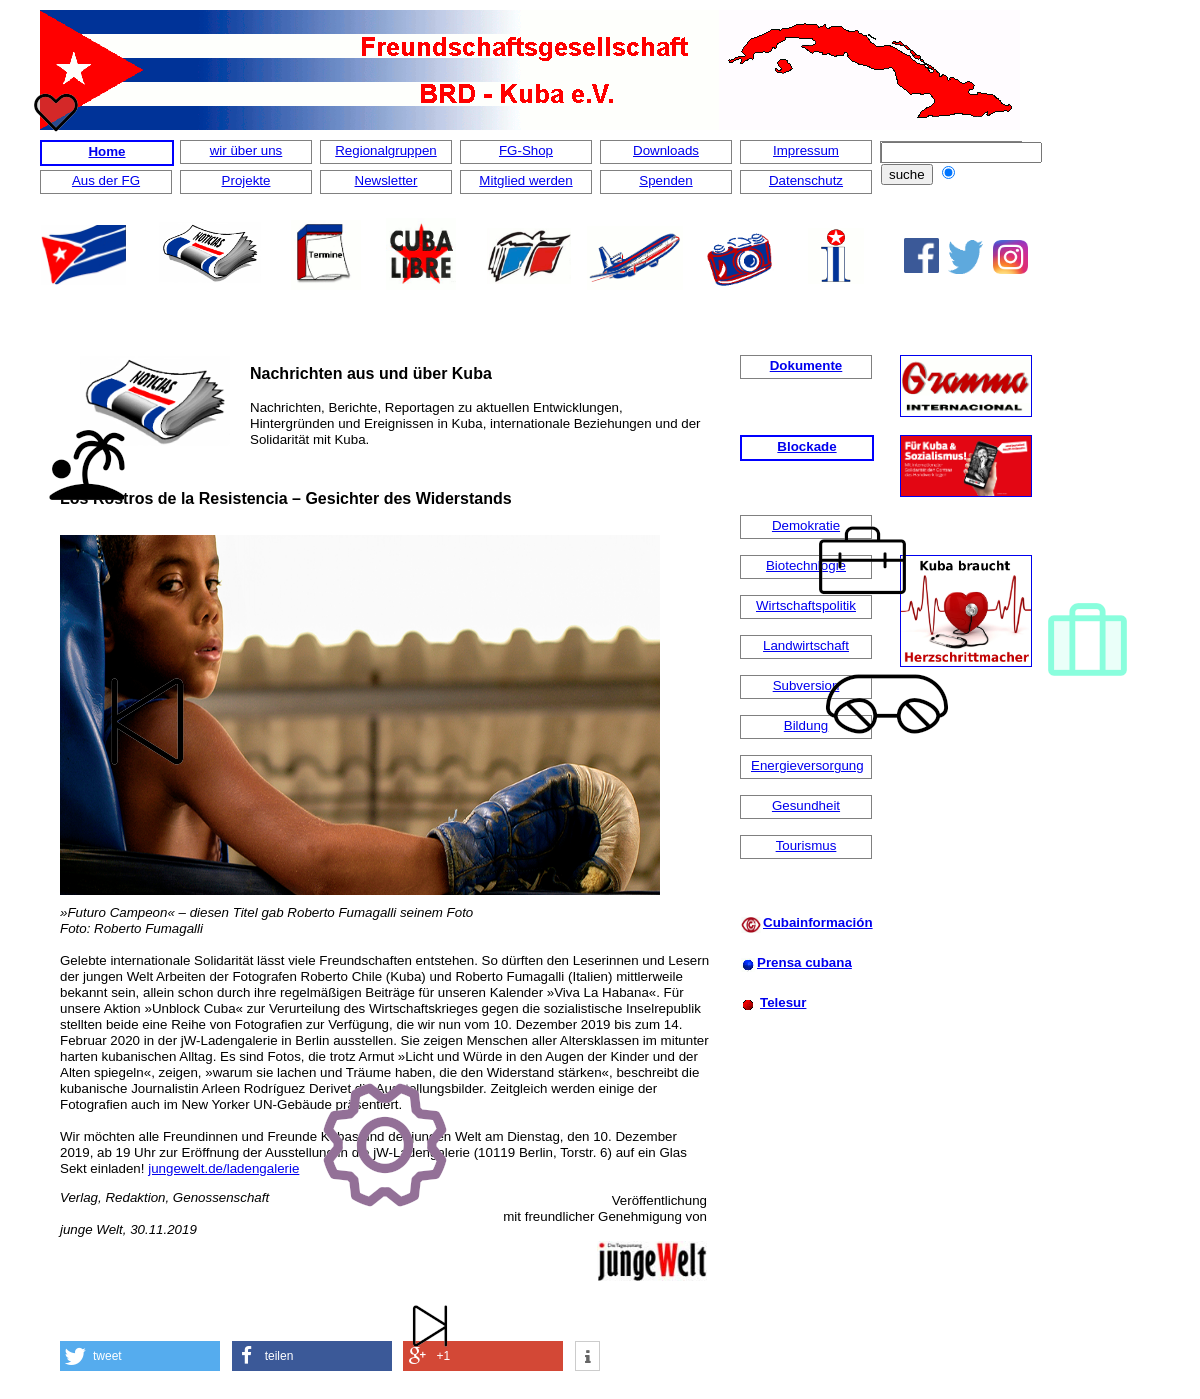 The width and height of the screenshot is (1200, 1399). What do you see at coordinates (56, 111) in the screenshot?
I see `add to favorites` at bounding box center [56, 111].